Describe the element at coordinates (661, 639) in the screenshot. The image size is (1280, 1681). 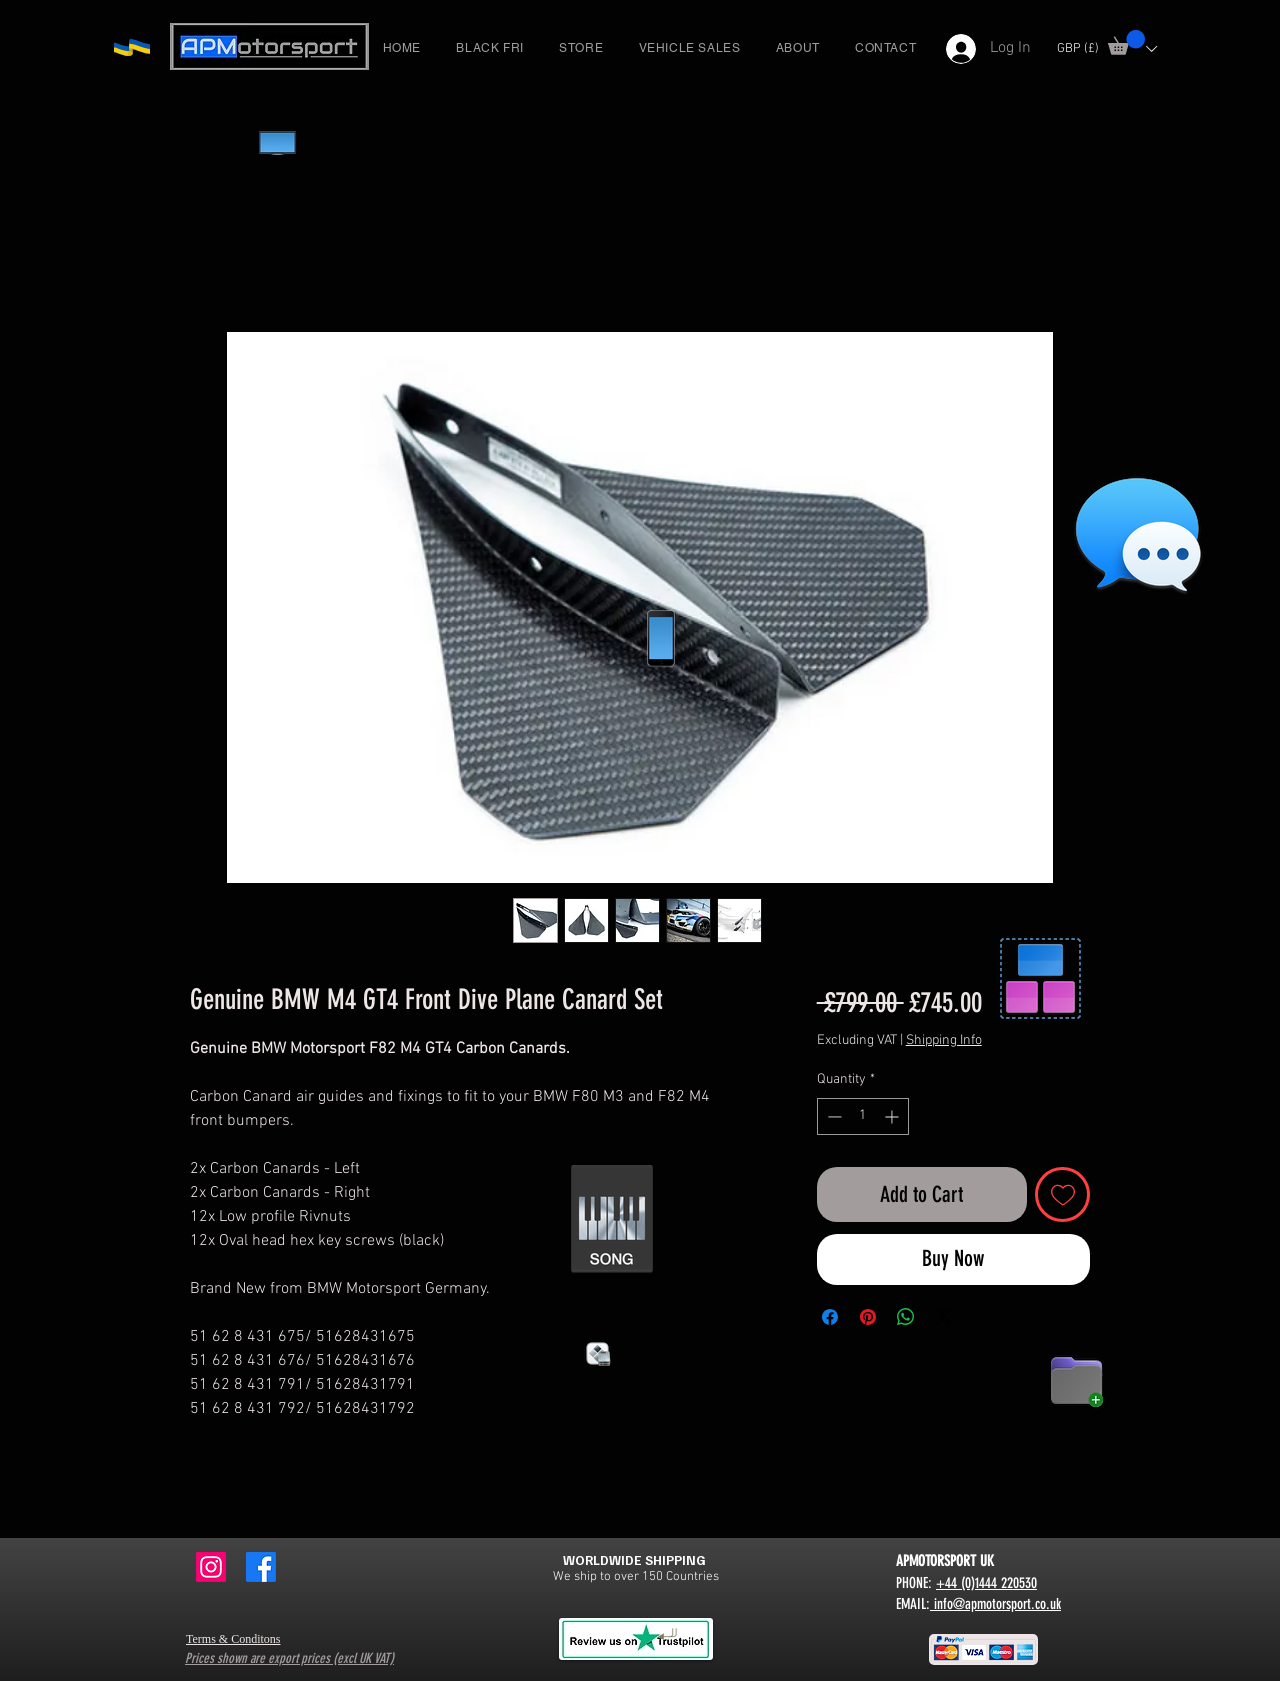
I see `indicates a connected iPhone device` at that location.